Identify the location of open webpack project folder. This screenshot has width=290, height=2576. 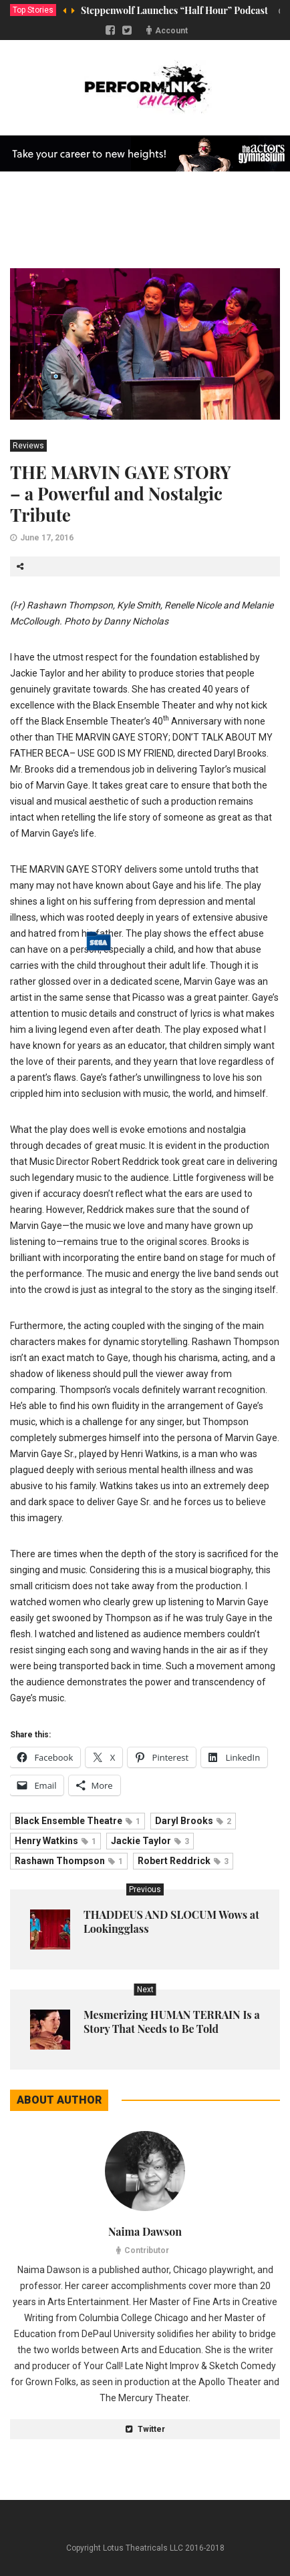
(55, 376).